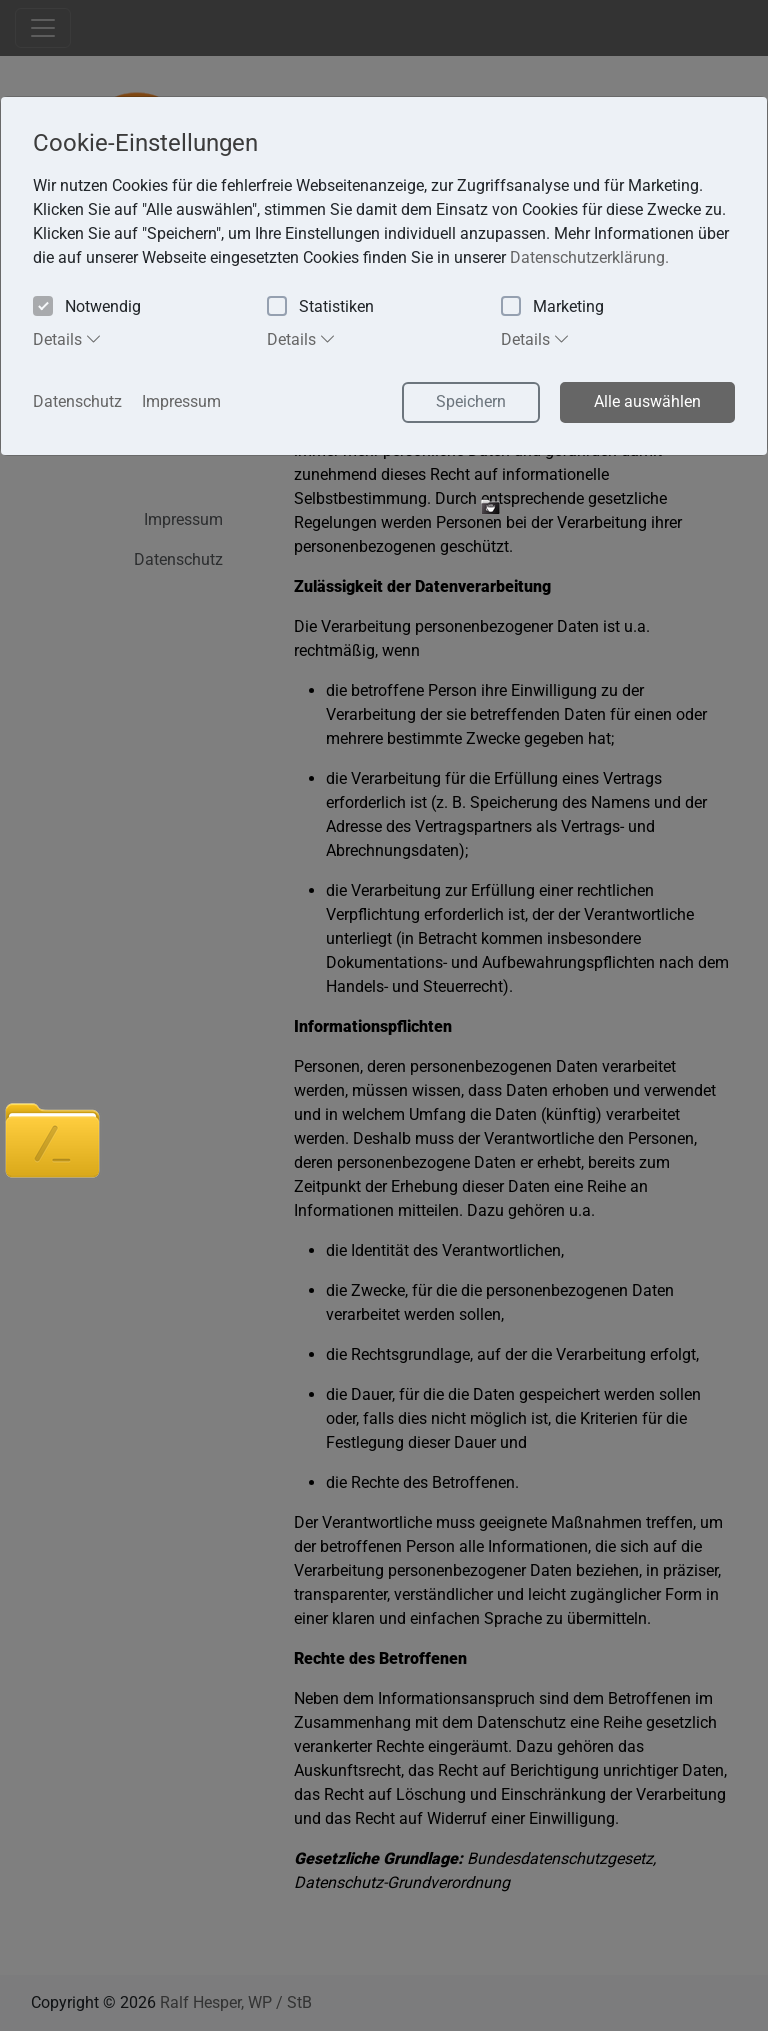  What do you see at coordinates (490, 507) in the screenshot?
I see `folder containing coffeescript project files` at bounding box center [490, 507].